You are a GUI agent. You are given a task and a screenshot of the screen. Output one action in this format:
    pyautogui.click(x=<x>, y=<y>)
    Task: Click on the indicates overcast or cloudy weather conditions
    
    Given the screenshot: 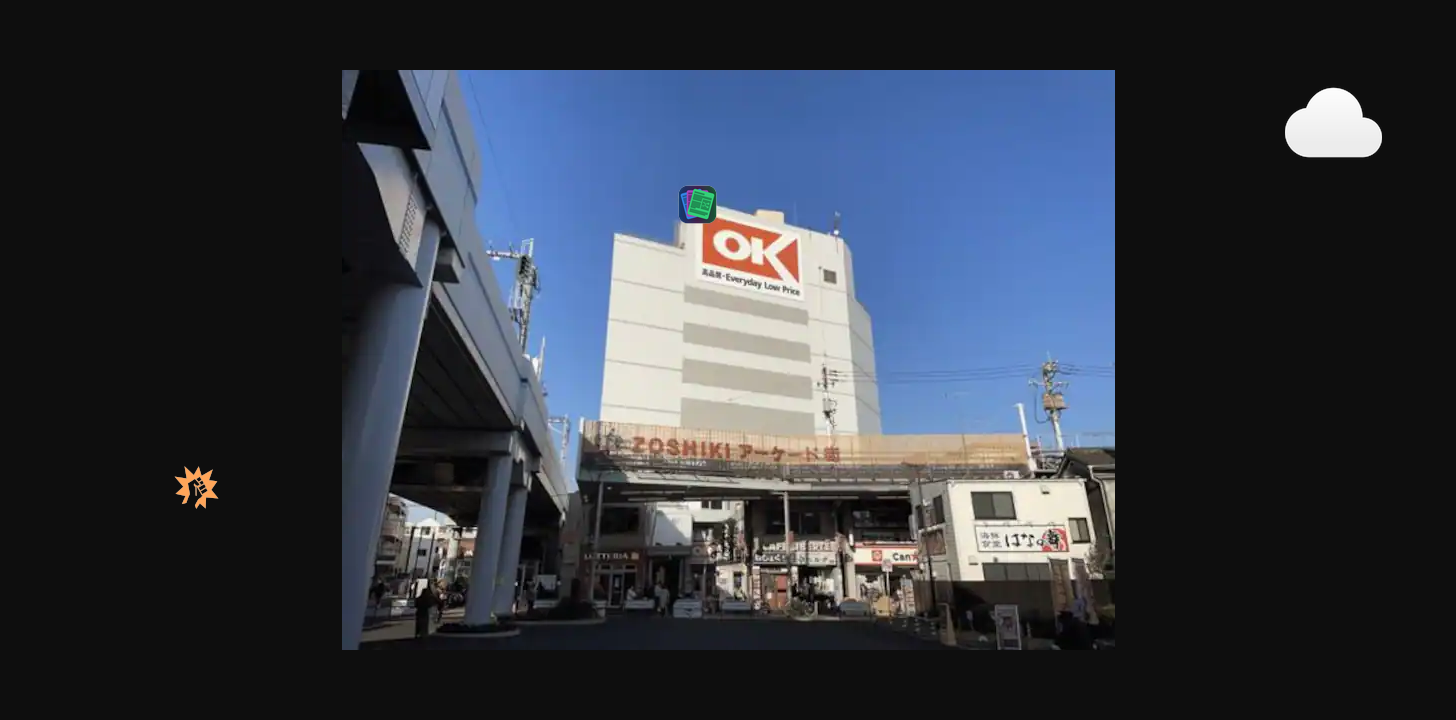 What is the action you would take?
    pyautogui.click(x=1333, y=122)
    